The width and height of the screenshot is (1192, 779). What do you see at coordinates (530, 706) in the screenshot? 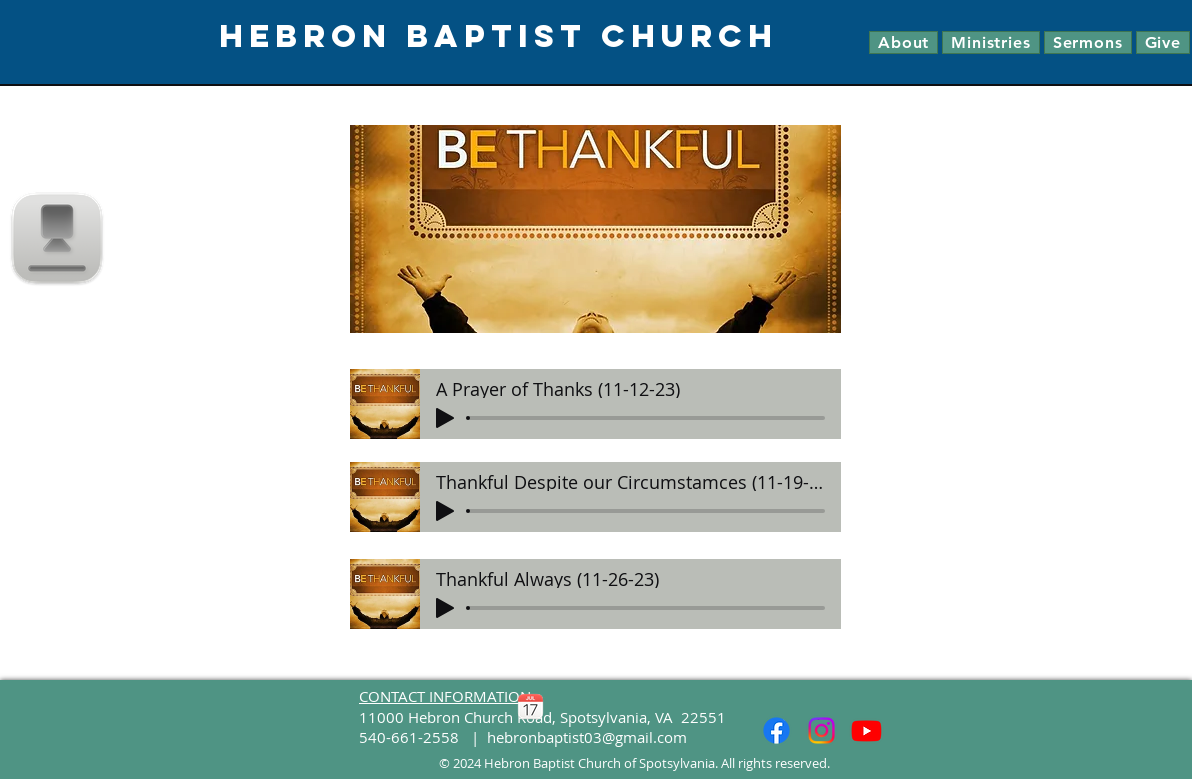
I see `open the calendar app` at bounding box center [530, 706].